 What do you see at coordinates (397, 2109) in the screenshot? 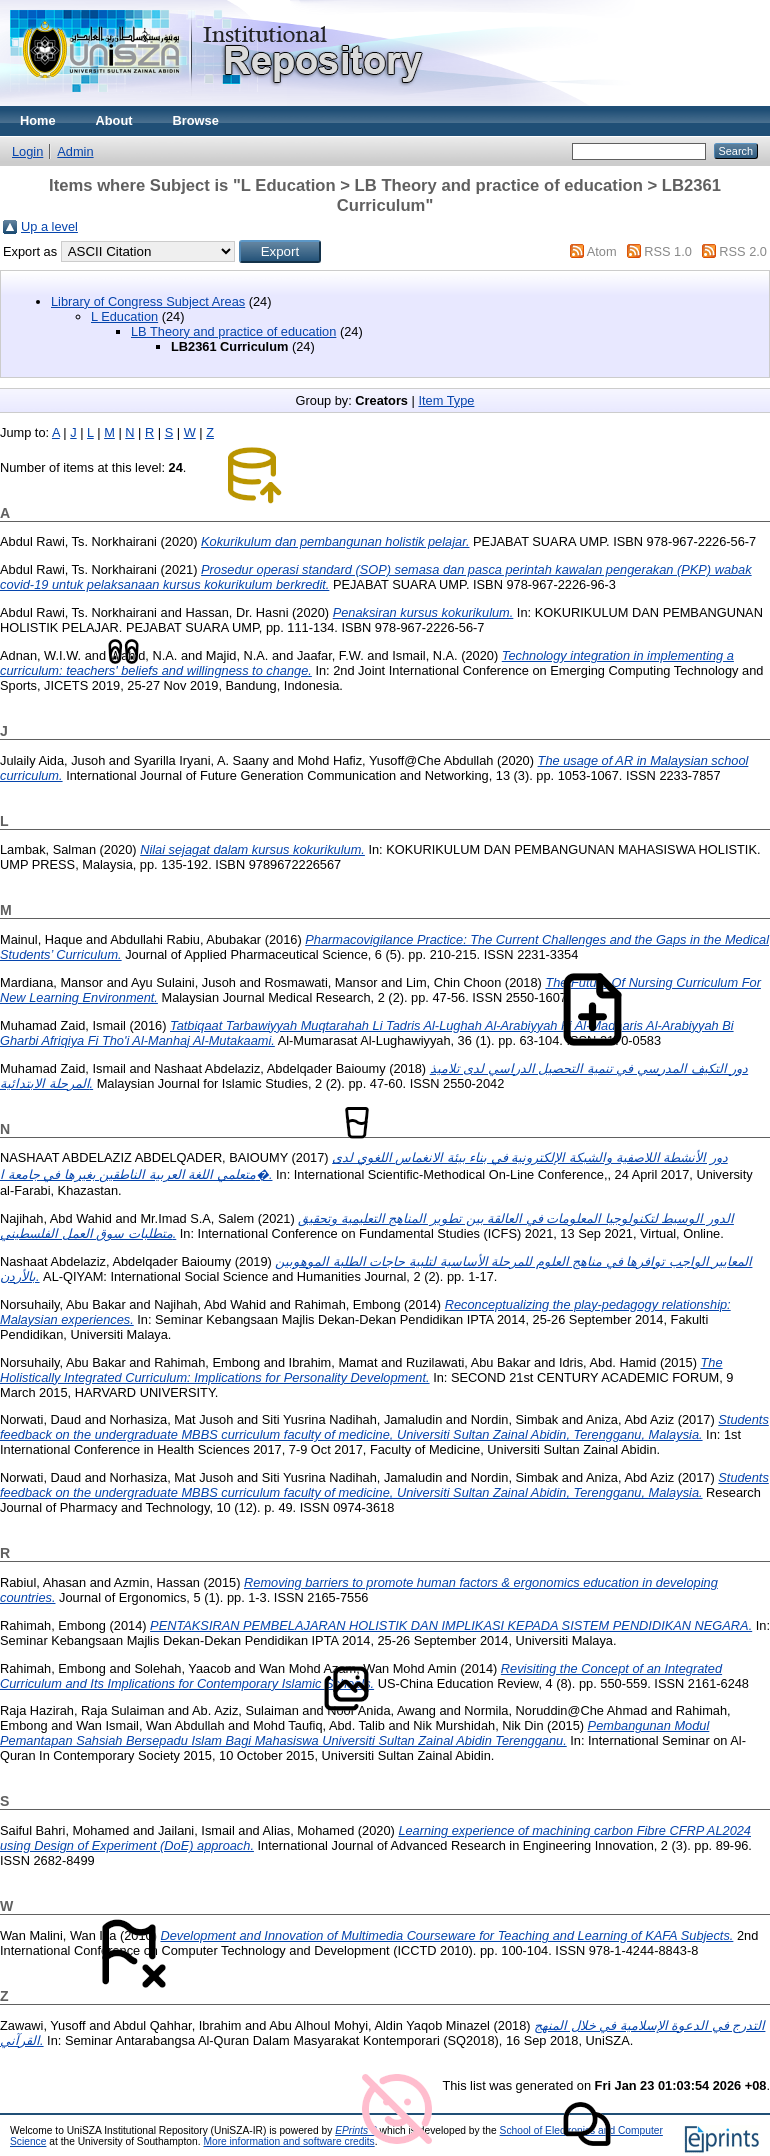
I see `disable mood or emotion tracking` at bounding box center [397, 2109].